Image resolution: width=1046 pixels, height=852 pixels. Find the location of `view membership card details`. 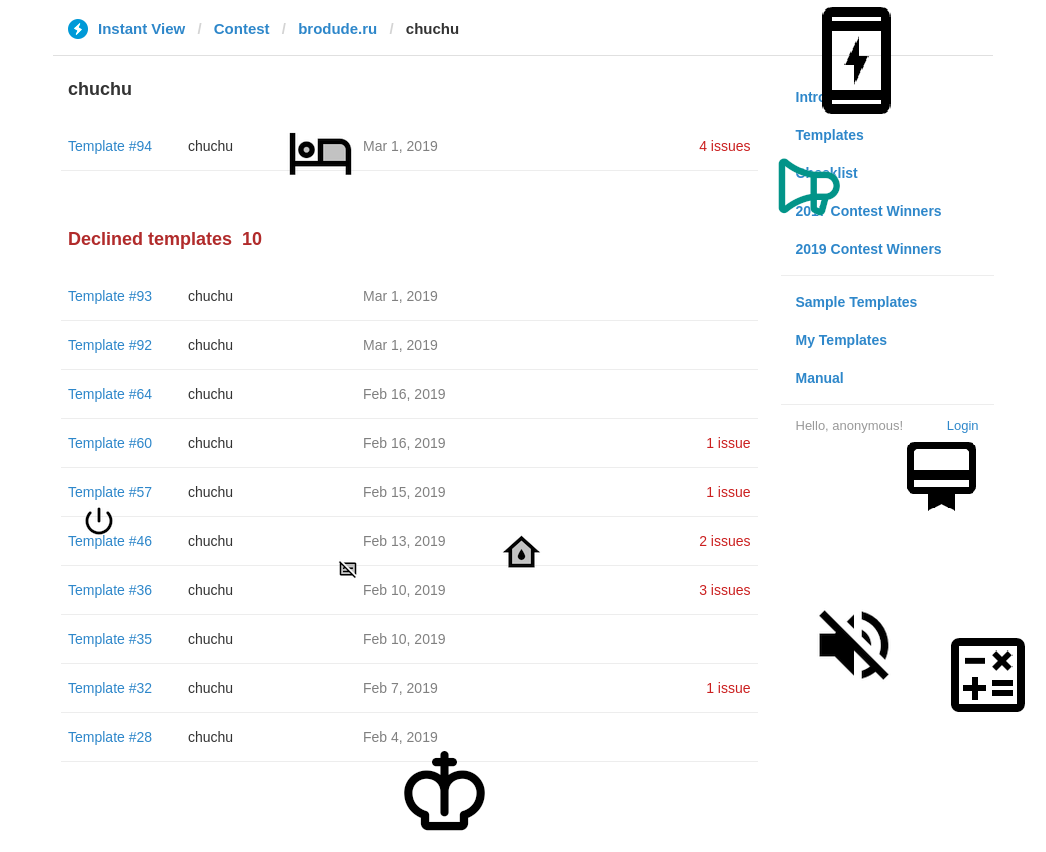

view membership card details is located at coordinates (941, 476).